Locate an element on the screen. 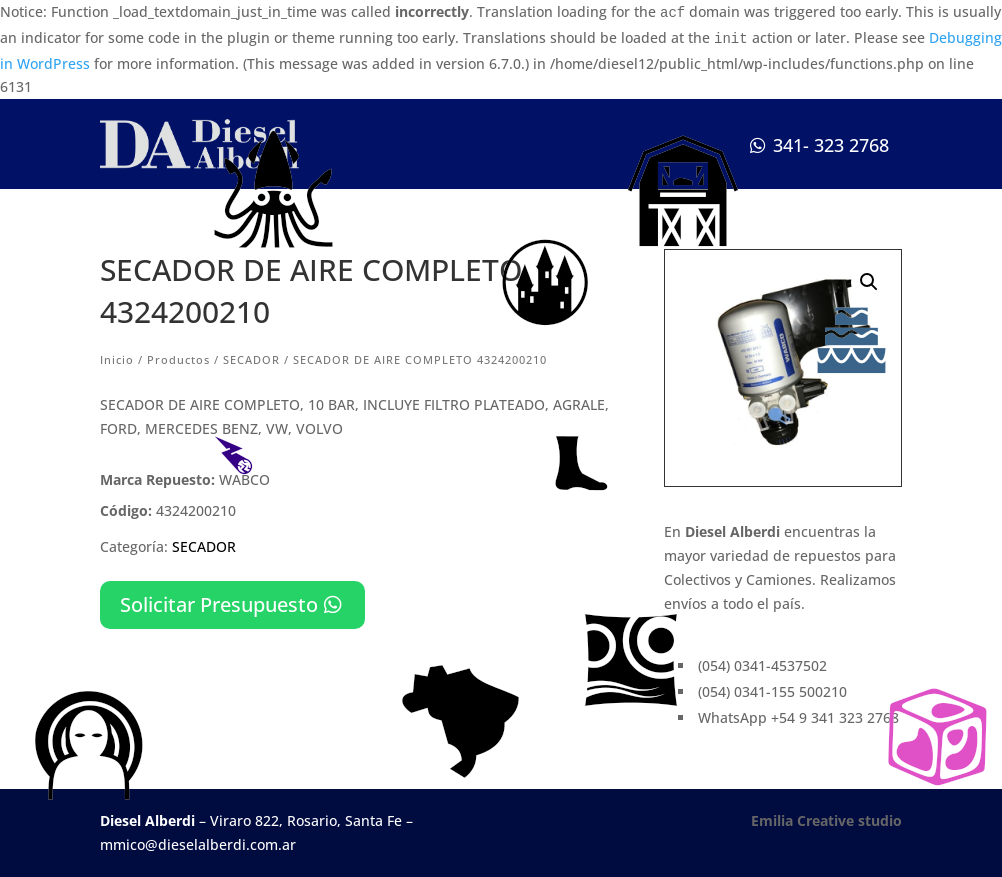  access castle or fortress location in game is located at coordinates (545, 282).